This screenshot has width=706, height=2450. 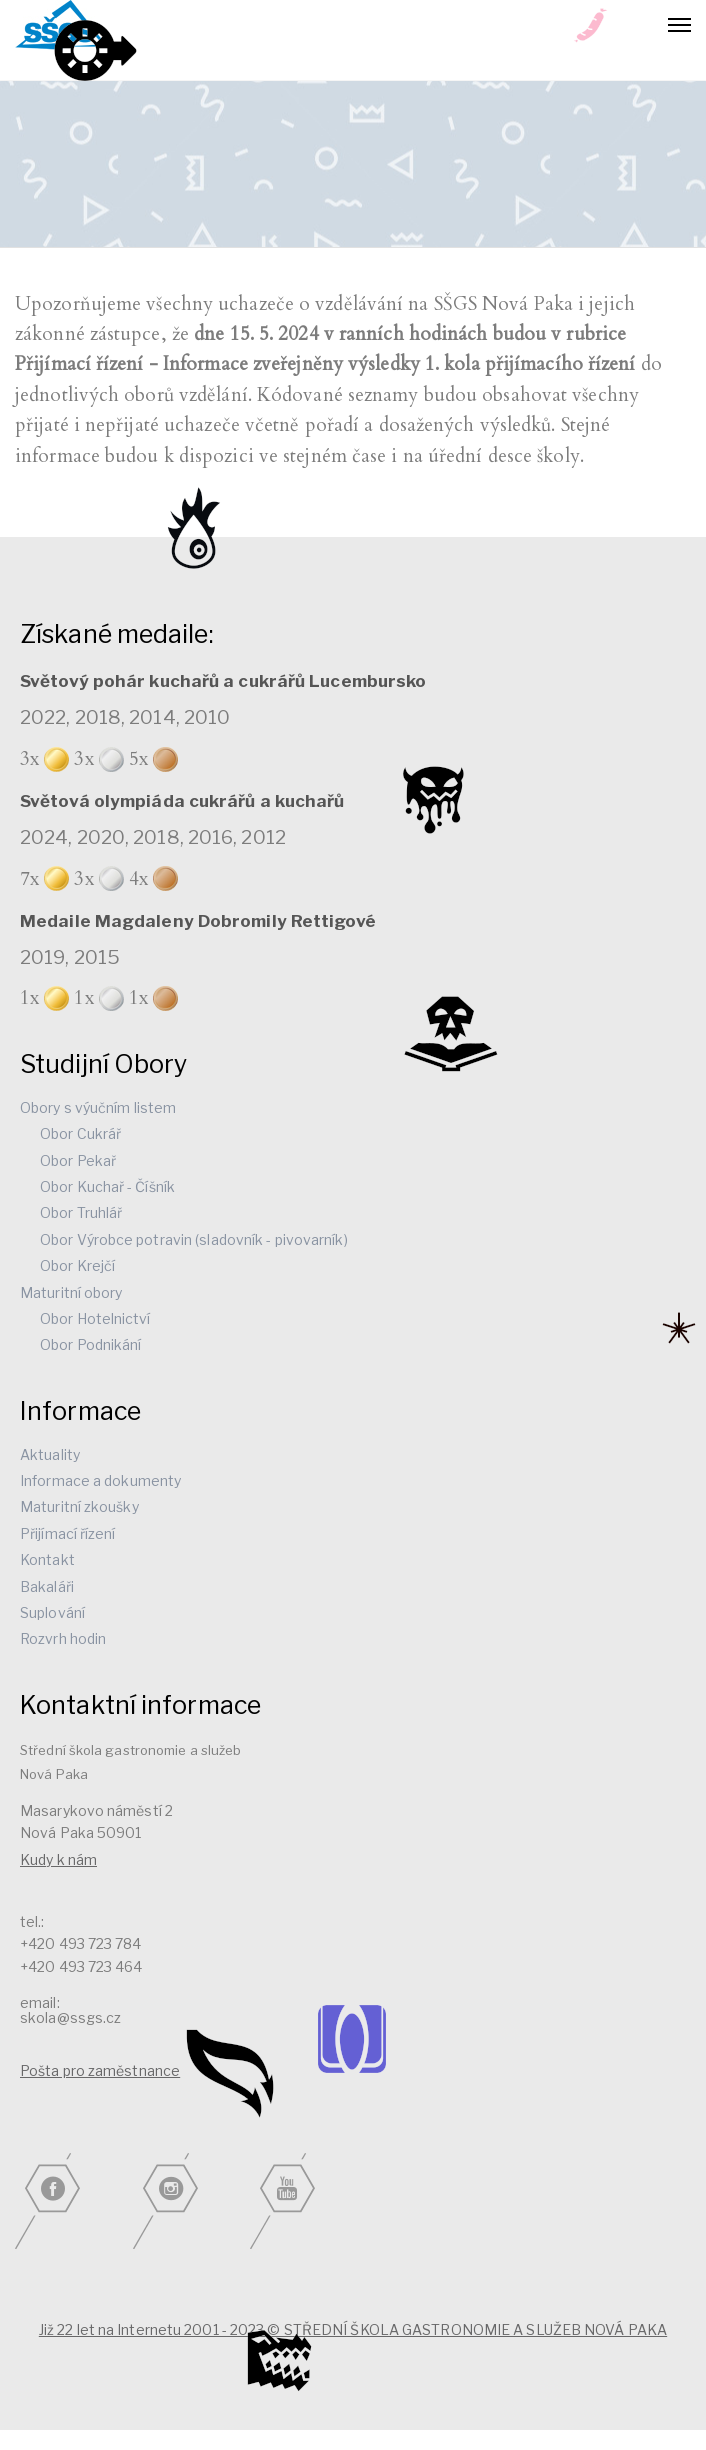 I want to click on indicates a danger or hazard zone in a game, so click(x=279, y=2361).